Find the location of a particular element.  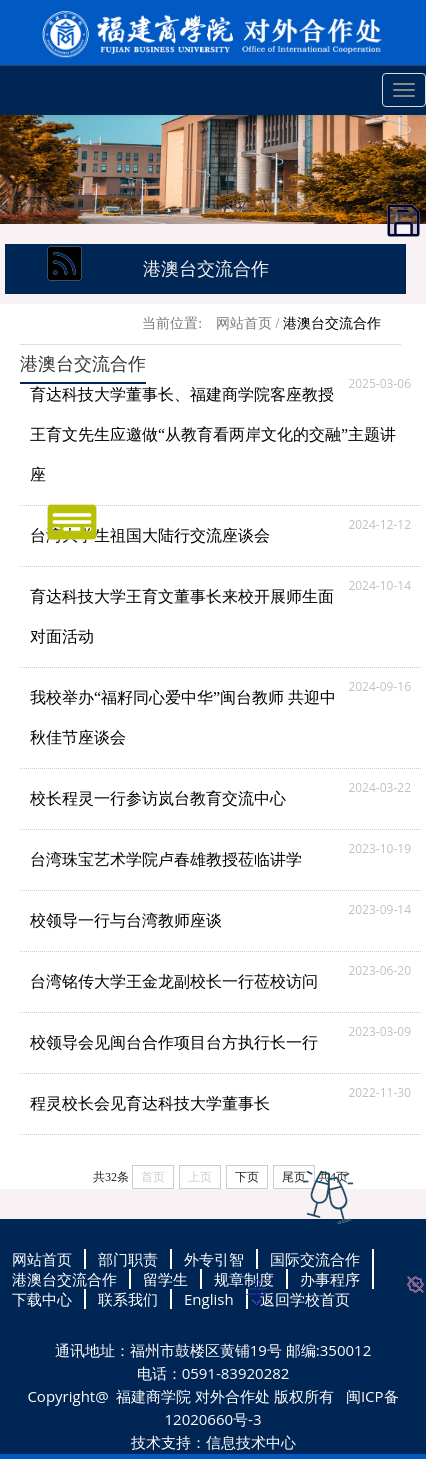

open the on-screen keyboard is located at coordinates (72, 522).